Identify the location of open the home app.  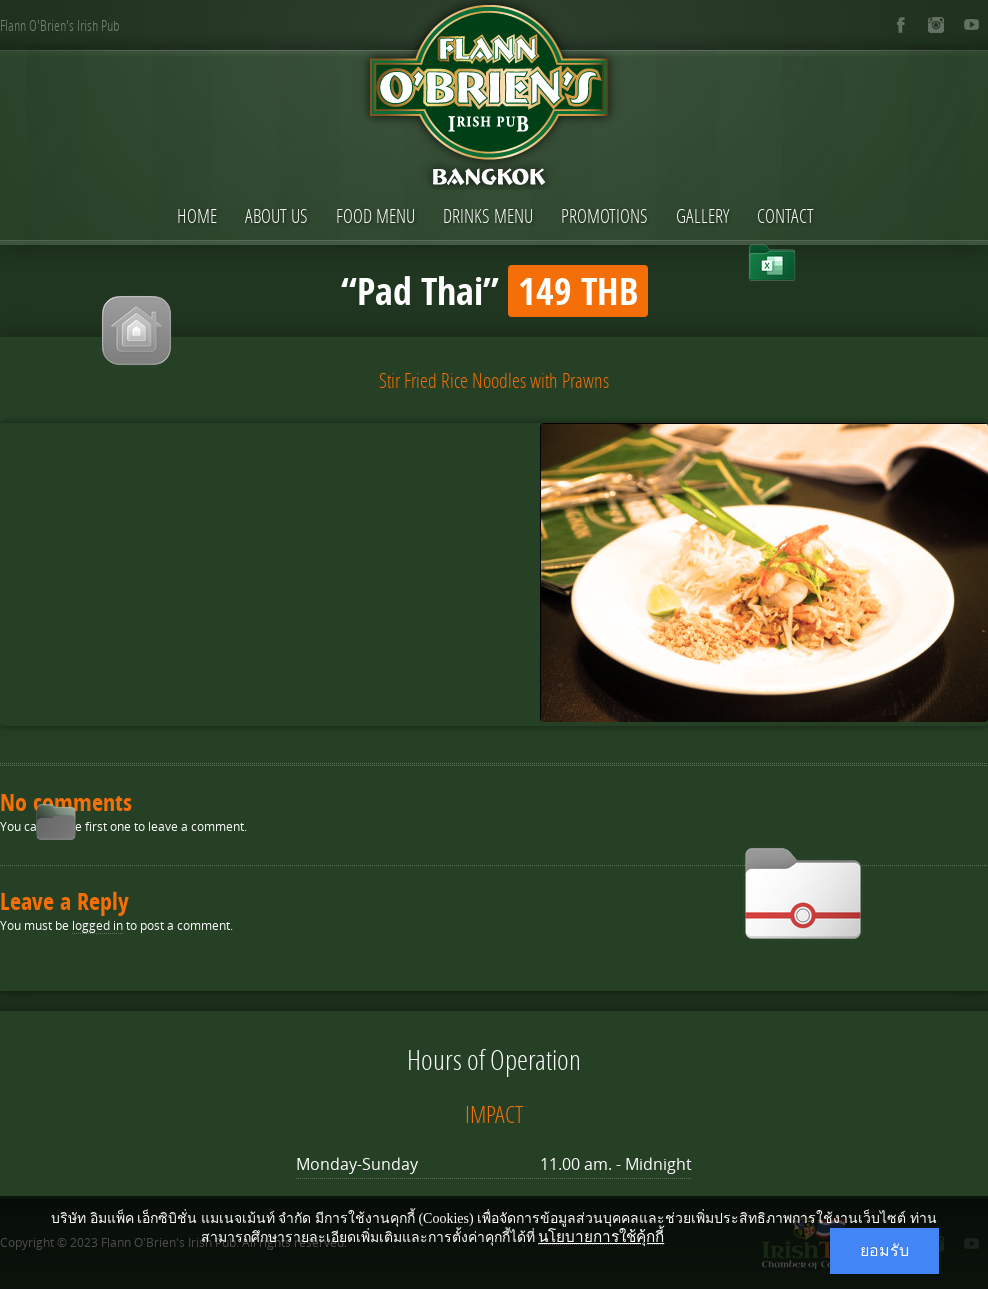
(136, 330).